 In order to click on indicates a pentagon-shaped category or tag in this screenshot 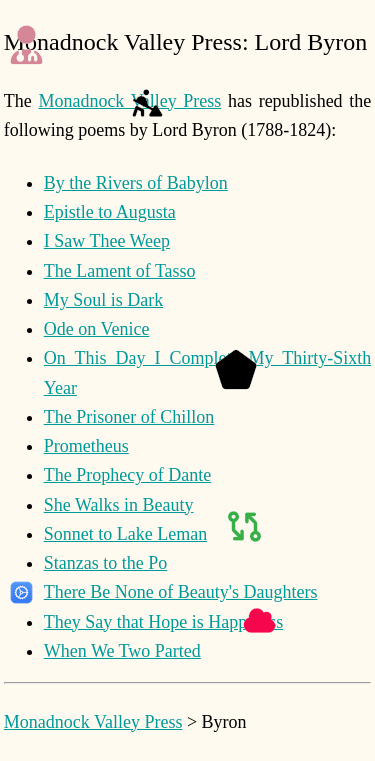, I will do `click(236, 370)`.